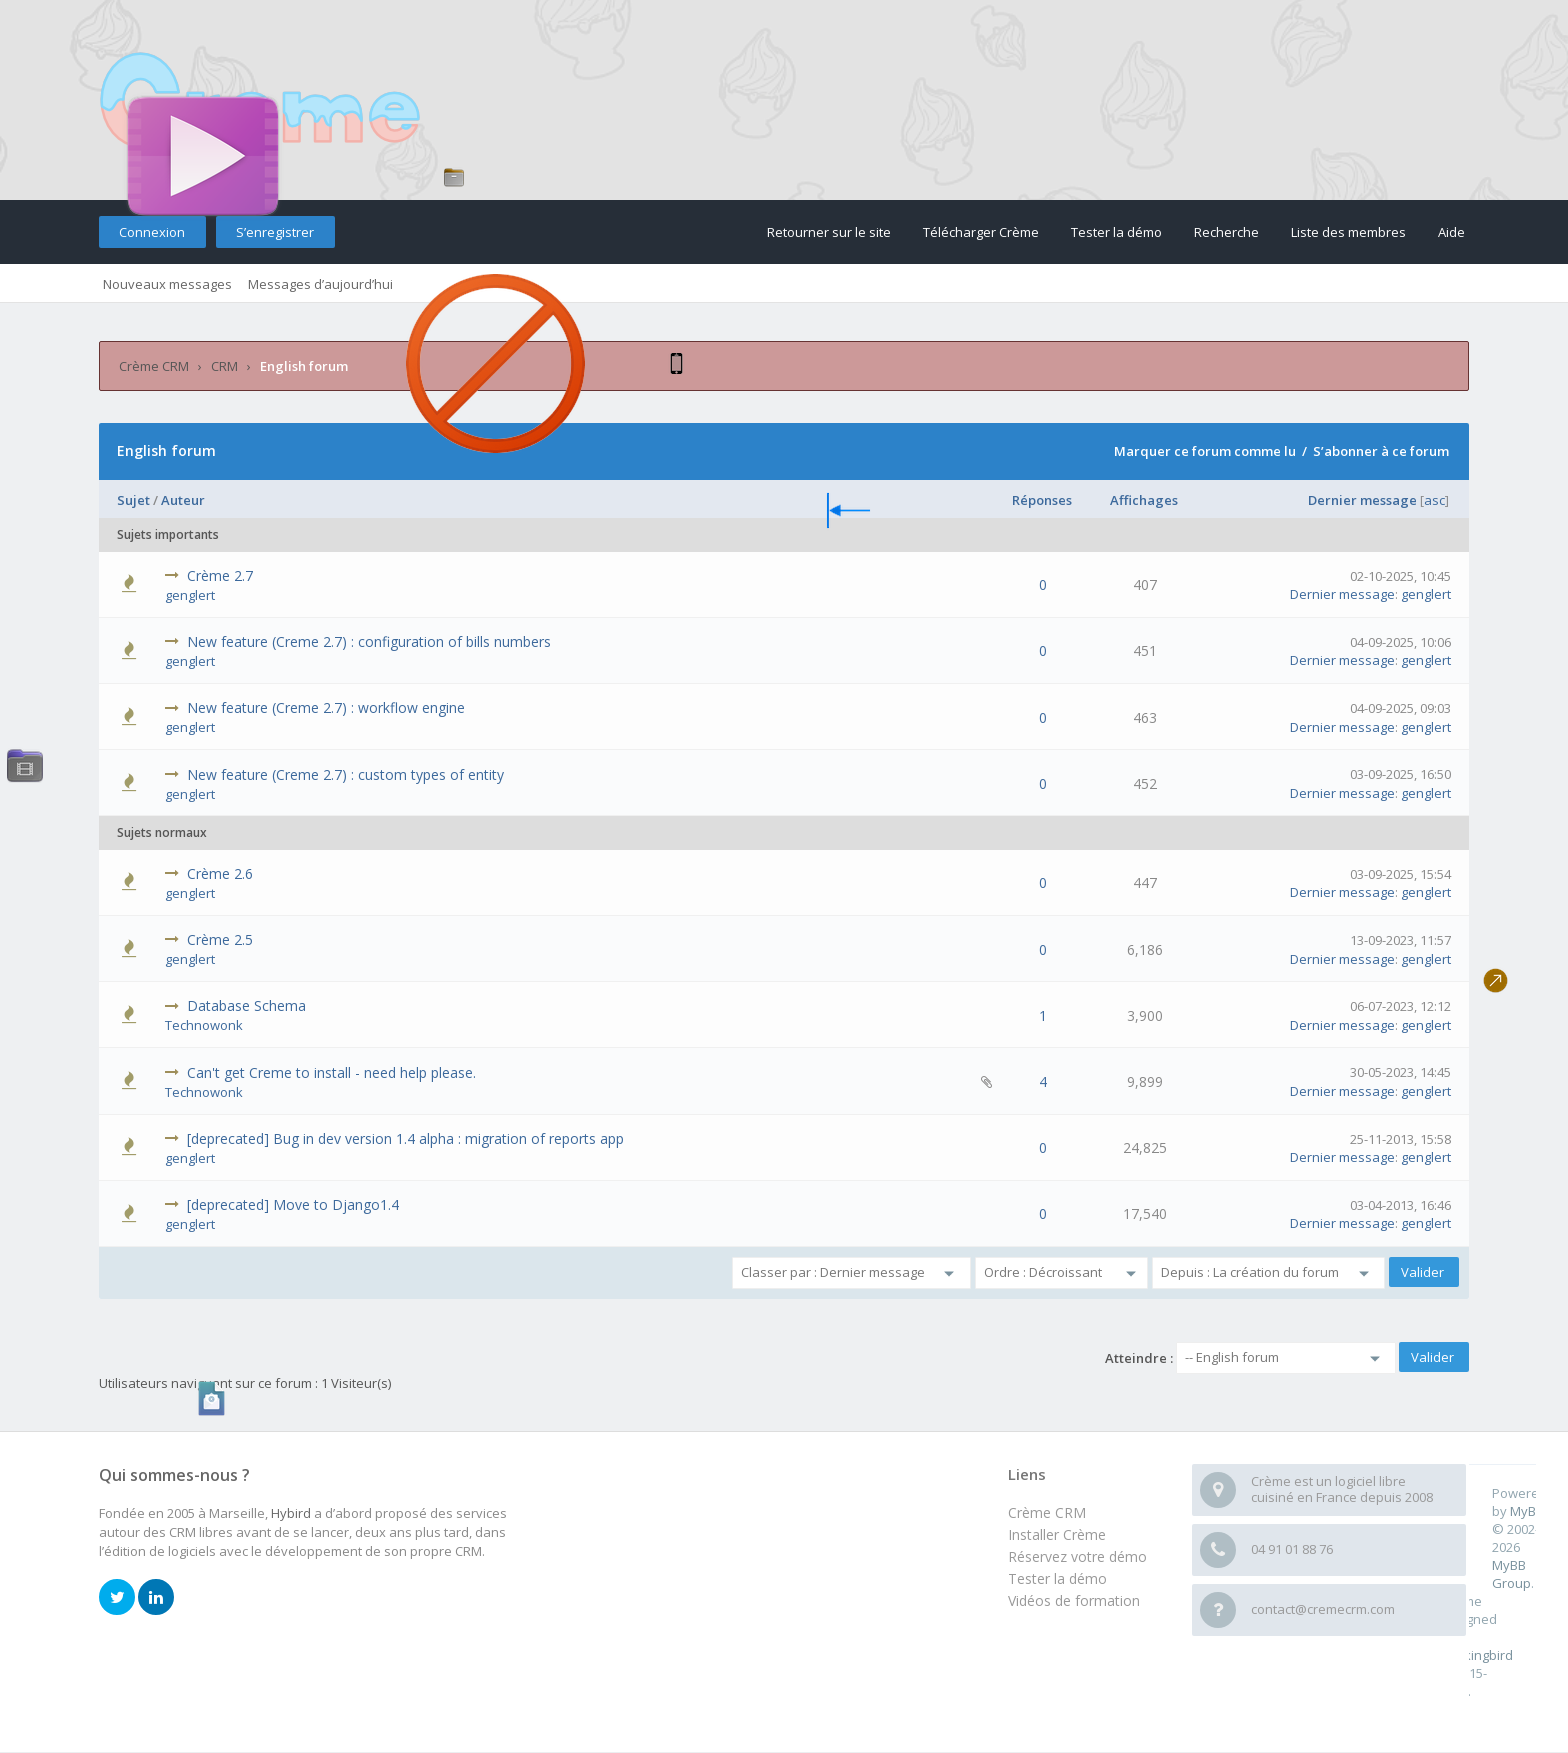 The width and height of the screenshot is (1568, 1753). Describe the element at coordinates (211, 1398) in the screenshot. I see `microsoft outlook email file` at that location.